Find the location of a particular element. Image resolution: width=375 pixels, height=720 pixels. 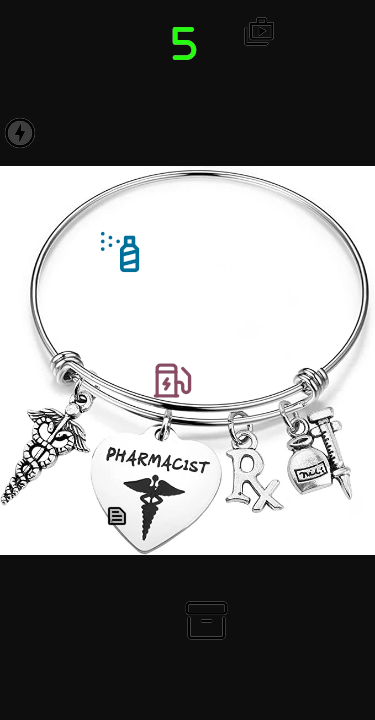

indicates the number five in a list or count is located at coordinates (184, 43).